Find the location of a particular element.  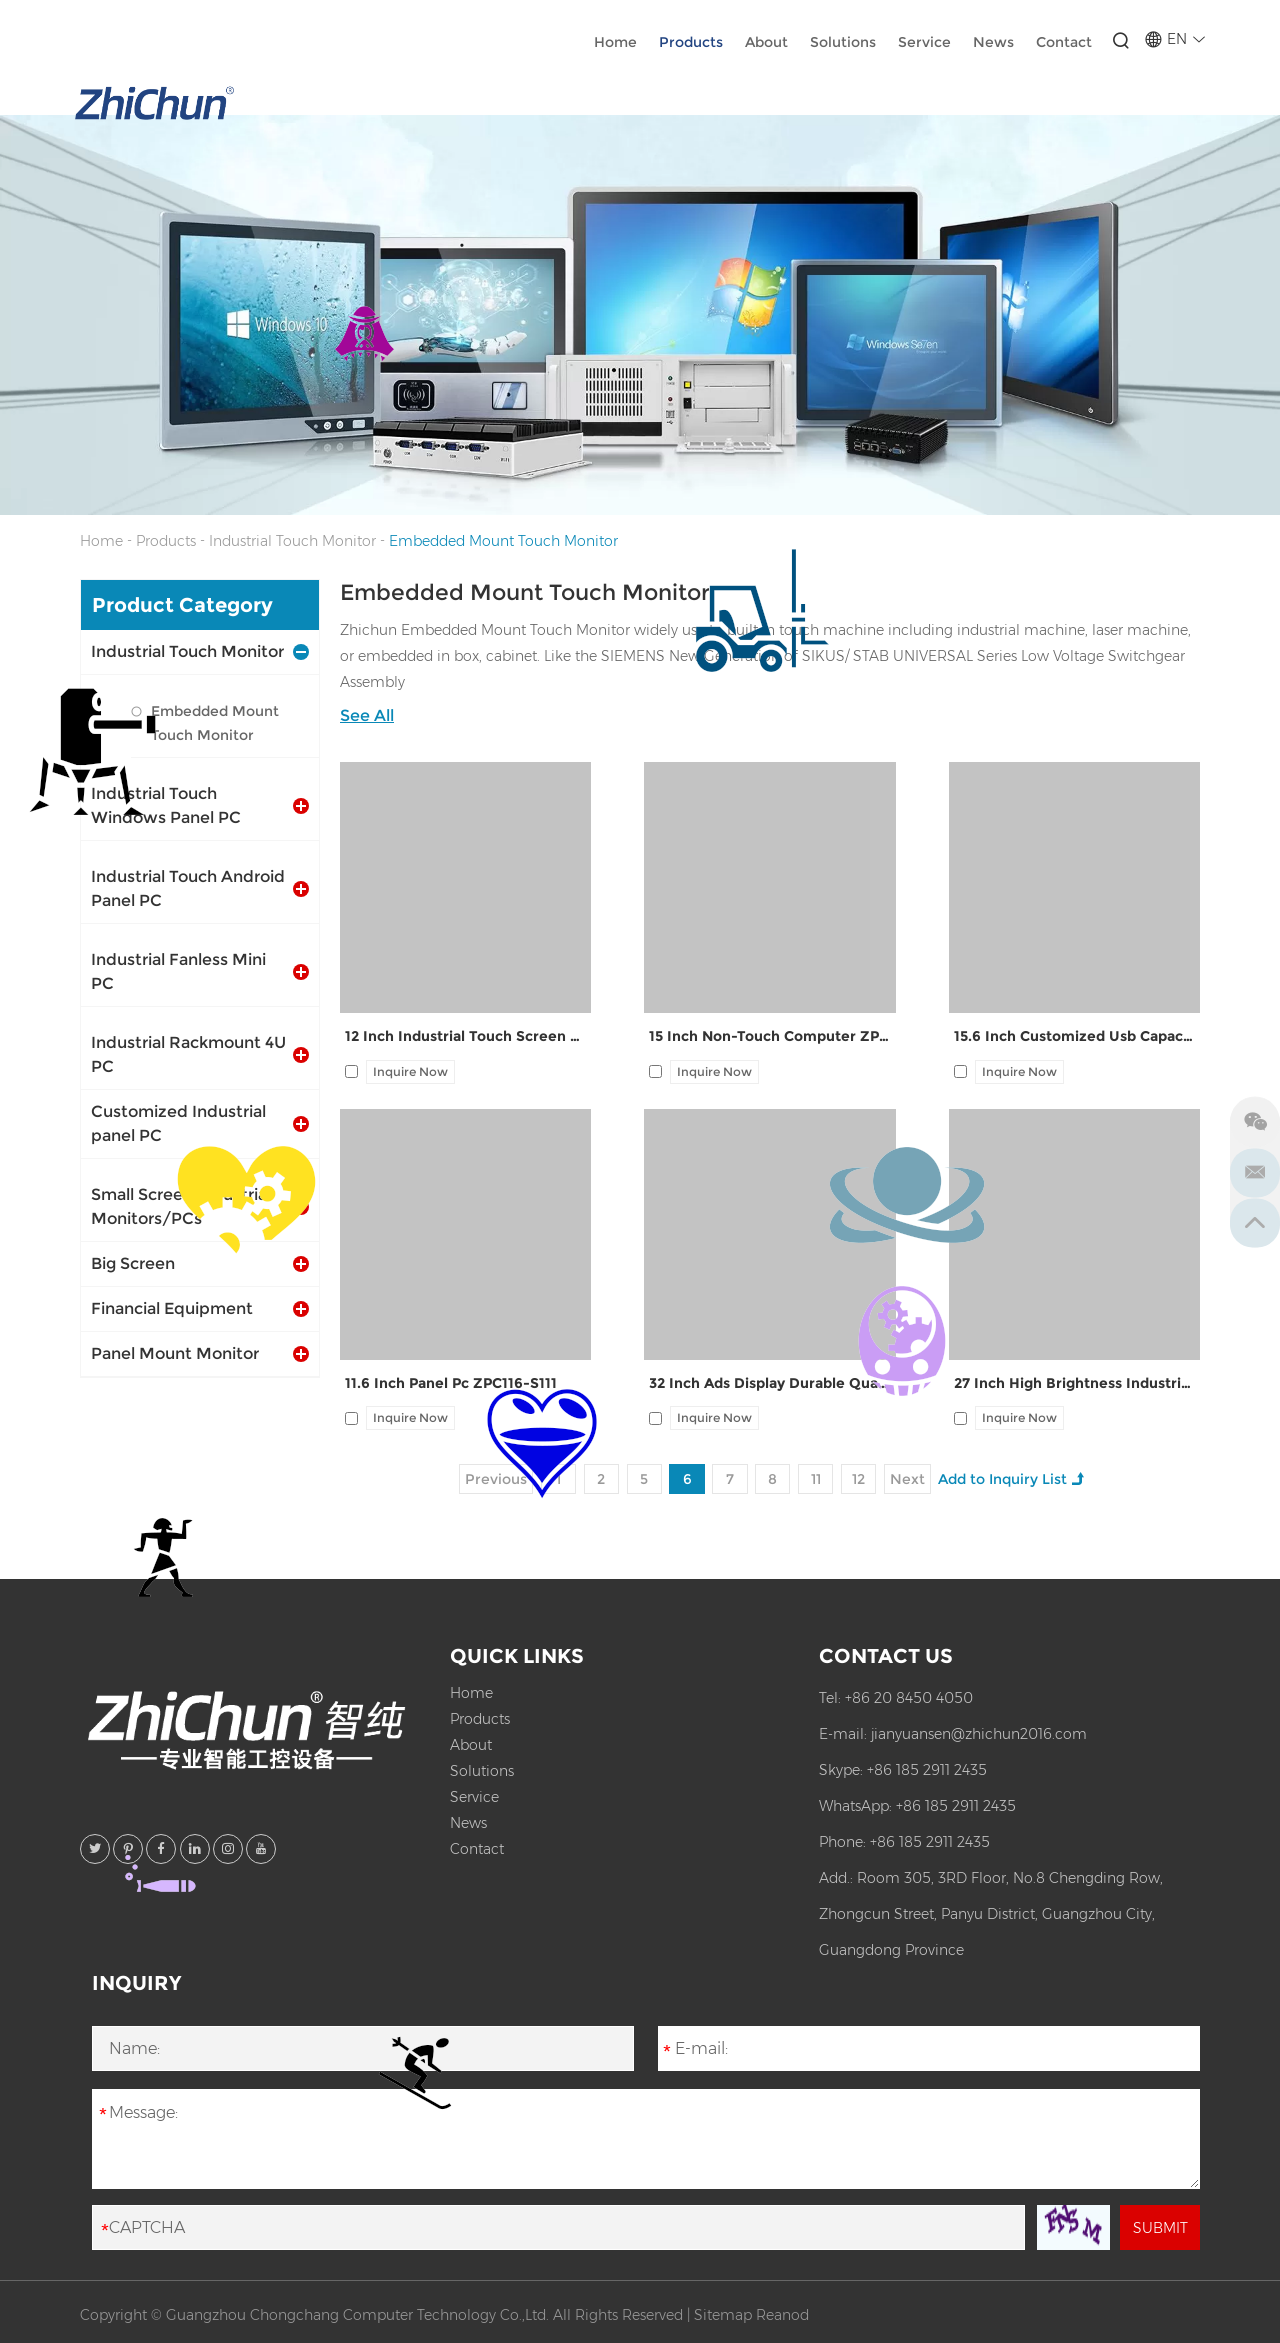

deploy a walking turret unit is located at coordinates (94, 749).